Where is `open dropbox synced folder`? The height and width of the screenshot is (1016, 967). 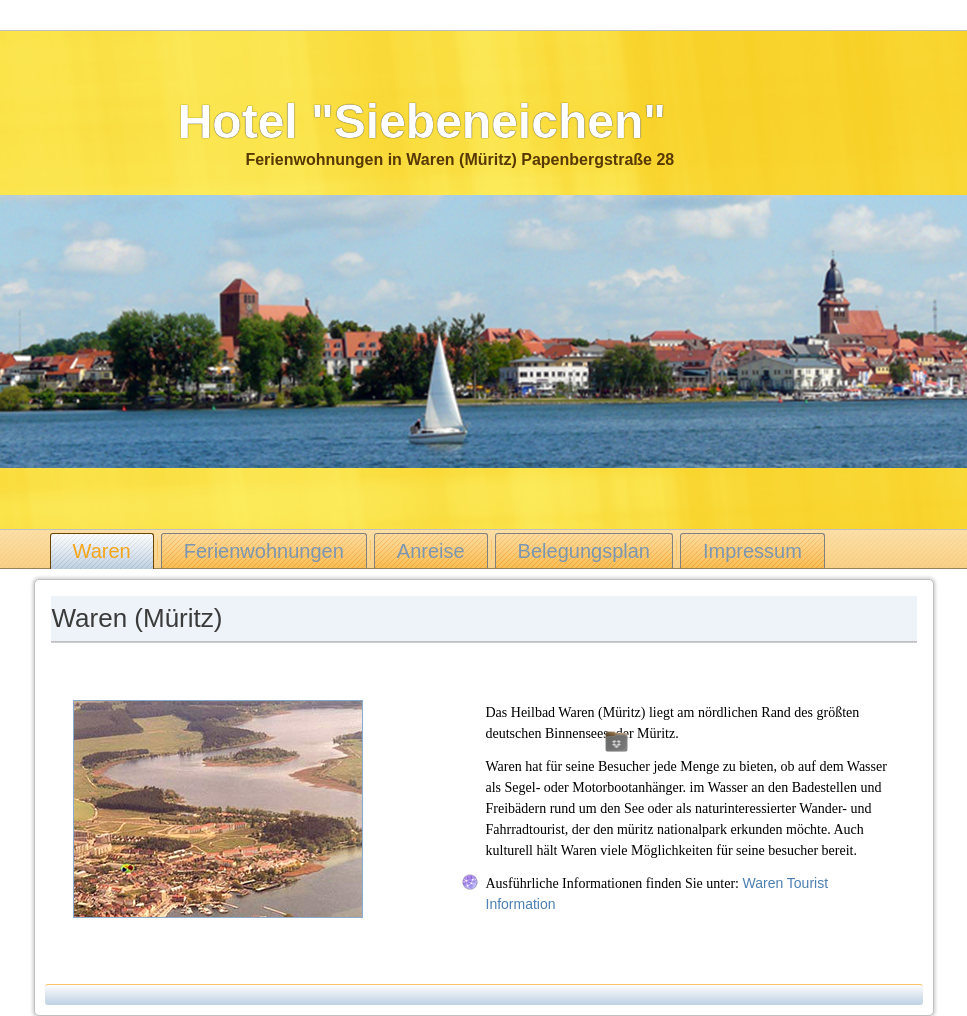
open dropbox synced folder is located at coordinates (616, 741).